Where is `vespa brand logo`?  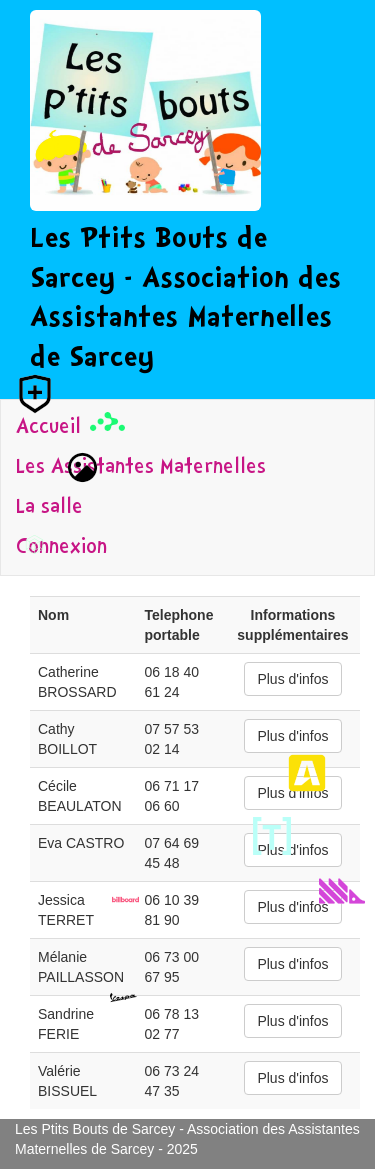 vespa brand logo is located at coordinates (123, 997).